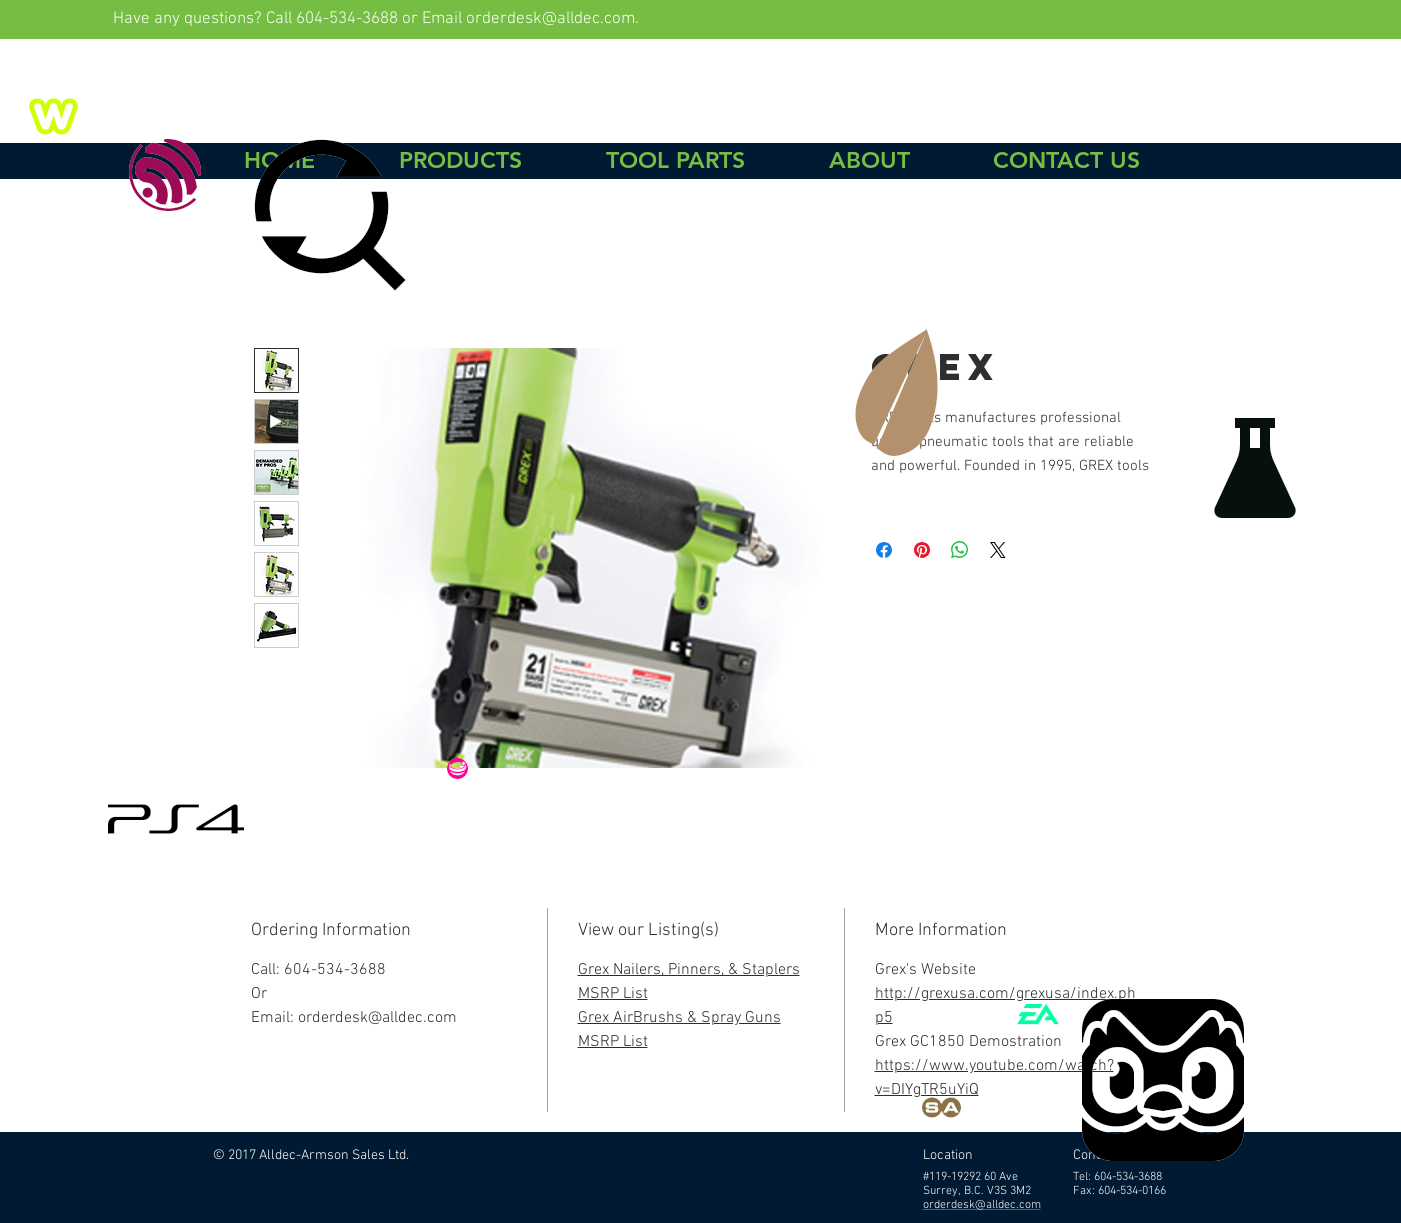  What do you see at coordinates (1255, 468) in the screenshot?
I see `access laboratory or science features` at bounding box center [1255, 468].